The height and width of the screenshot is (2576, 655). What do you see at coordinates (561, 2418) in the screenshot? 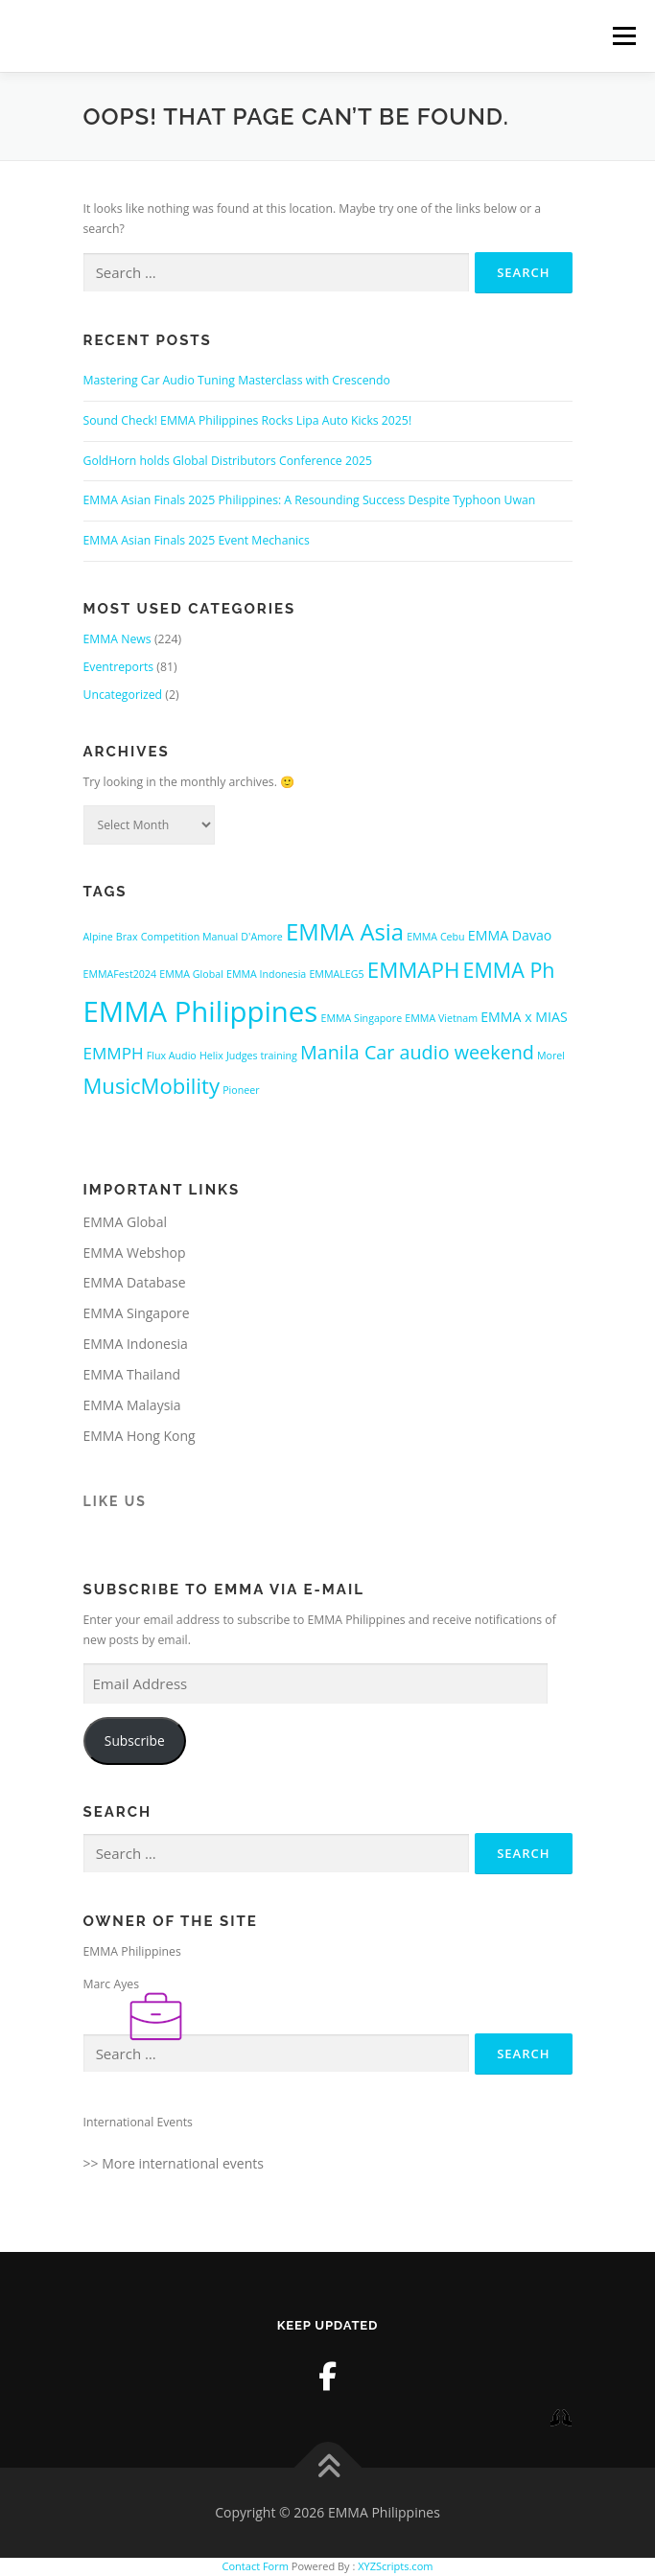
I see `express gratitude or thankfulness` at bounding box center [561, 2418].